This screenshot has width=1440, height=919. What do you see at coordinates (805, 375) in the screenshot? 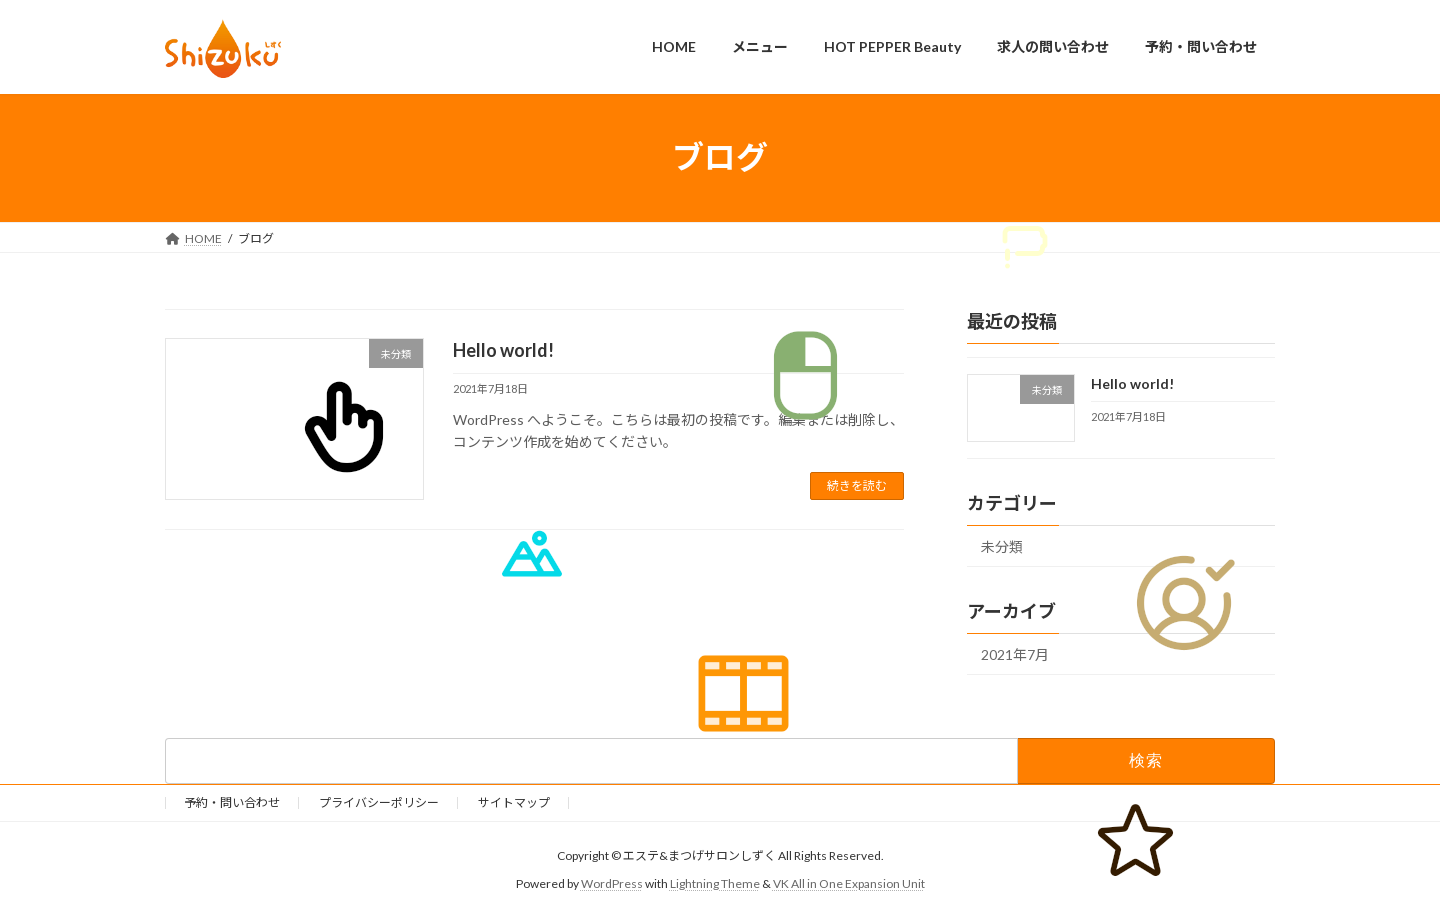
I see `left mouse button click action` at bounding box center [805, 375].